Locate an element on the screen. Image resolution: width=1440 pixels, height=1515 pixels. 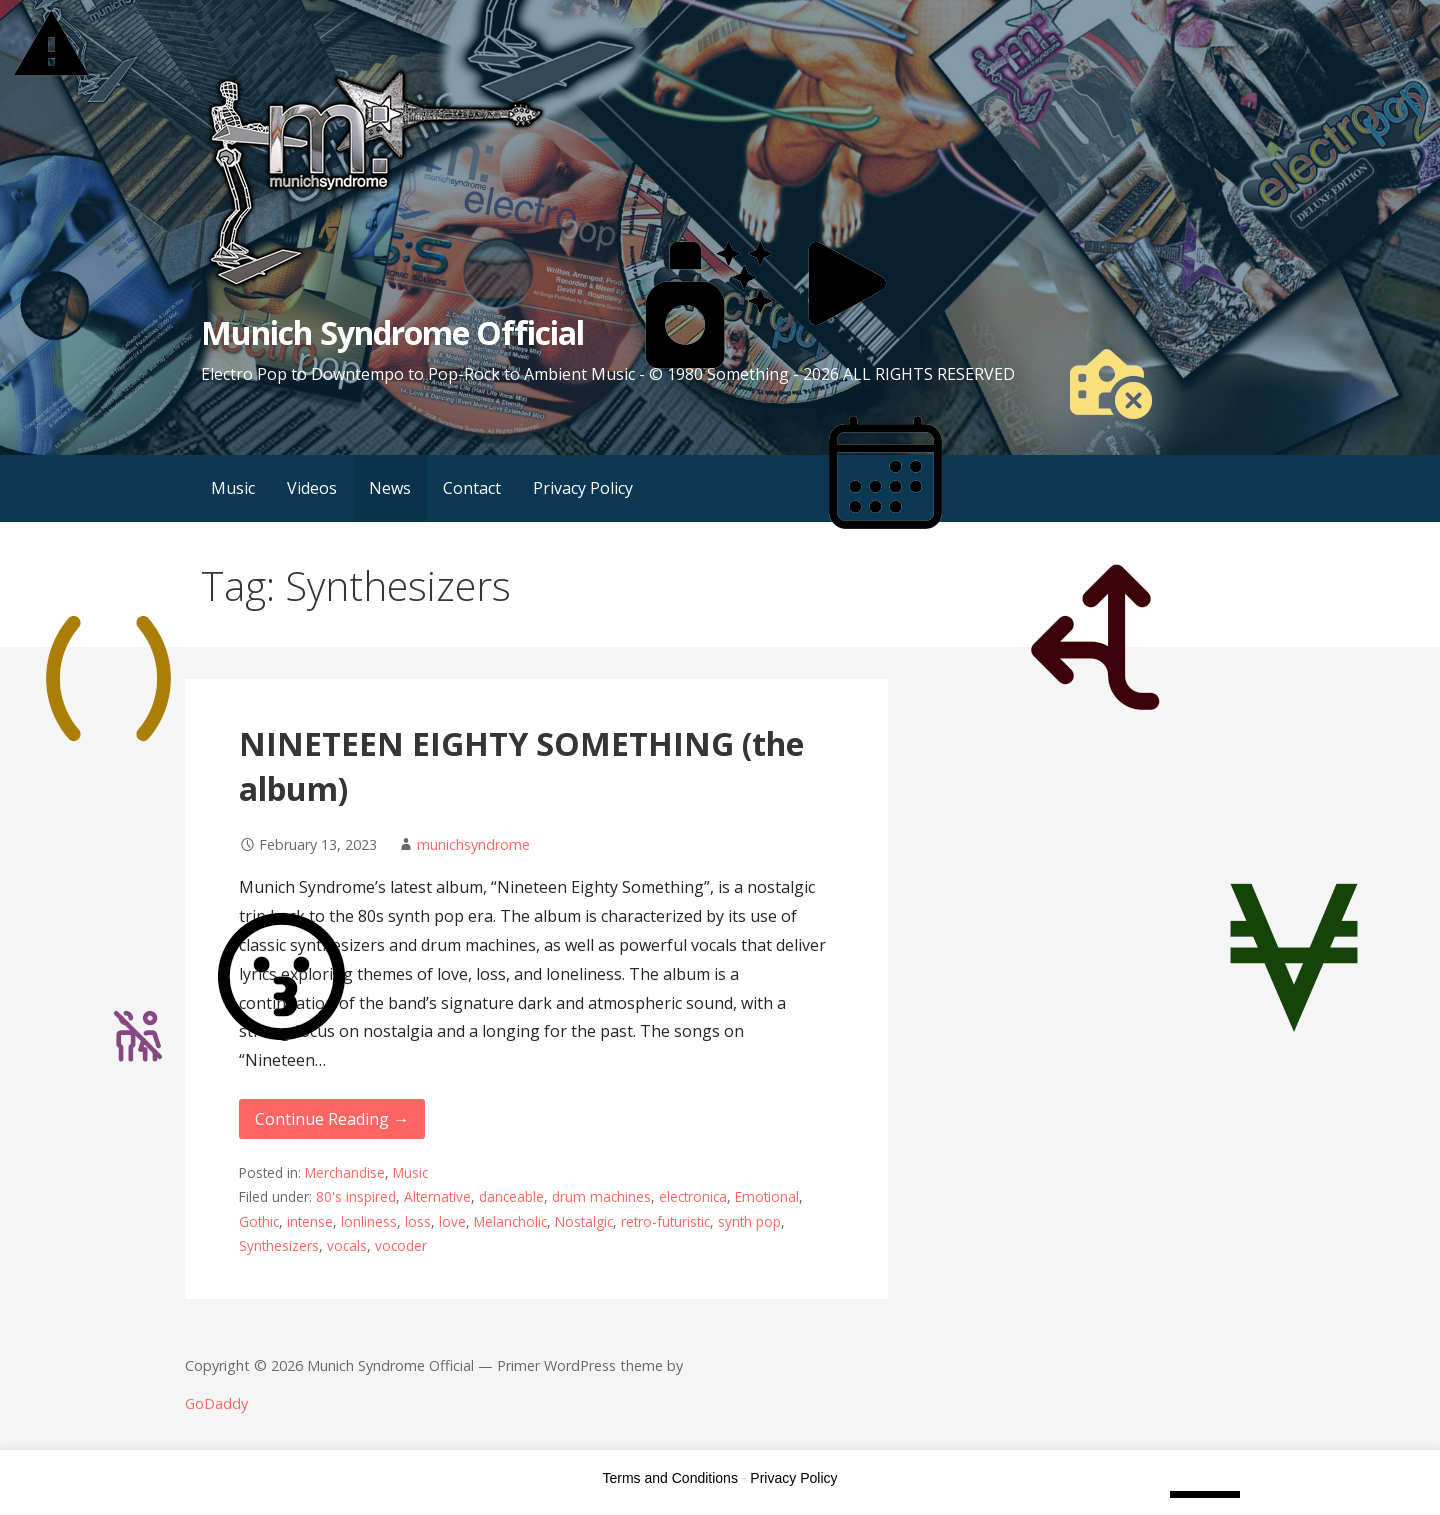
disable friends or social features is located at coordinates (138, 1035).